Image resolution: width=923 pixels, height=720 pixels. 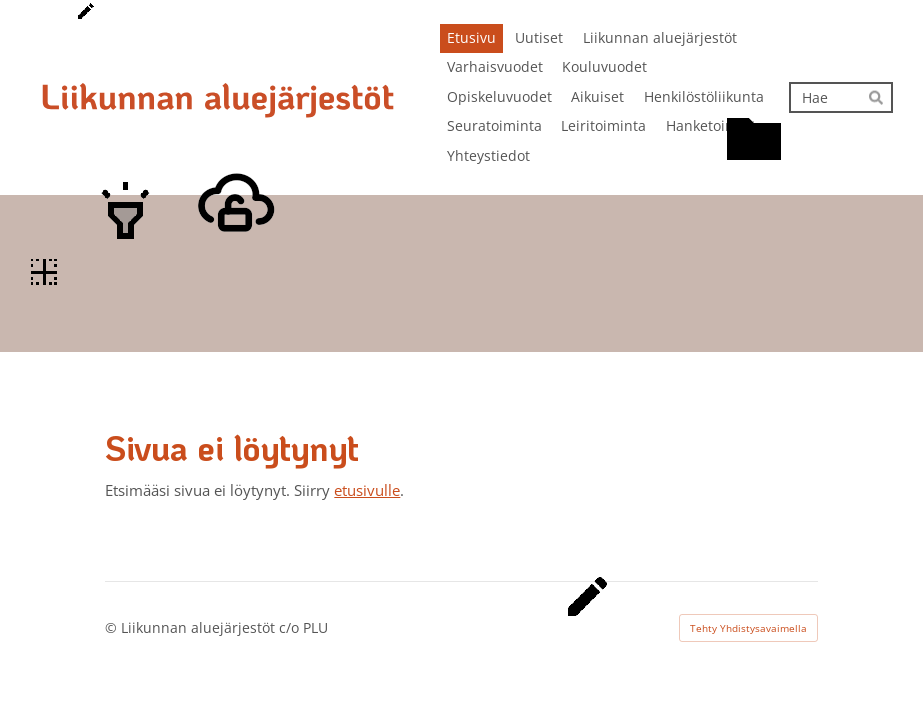 What do you see at coordinates (125, 210) in the screenshot?
I see `highlight selected text` at bounding box center [125, 210].